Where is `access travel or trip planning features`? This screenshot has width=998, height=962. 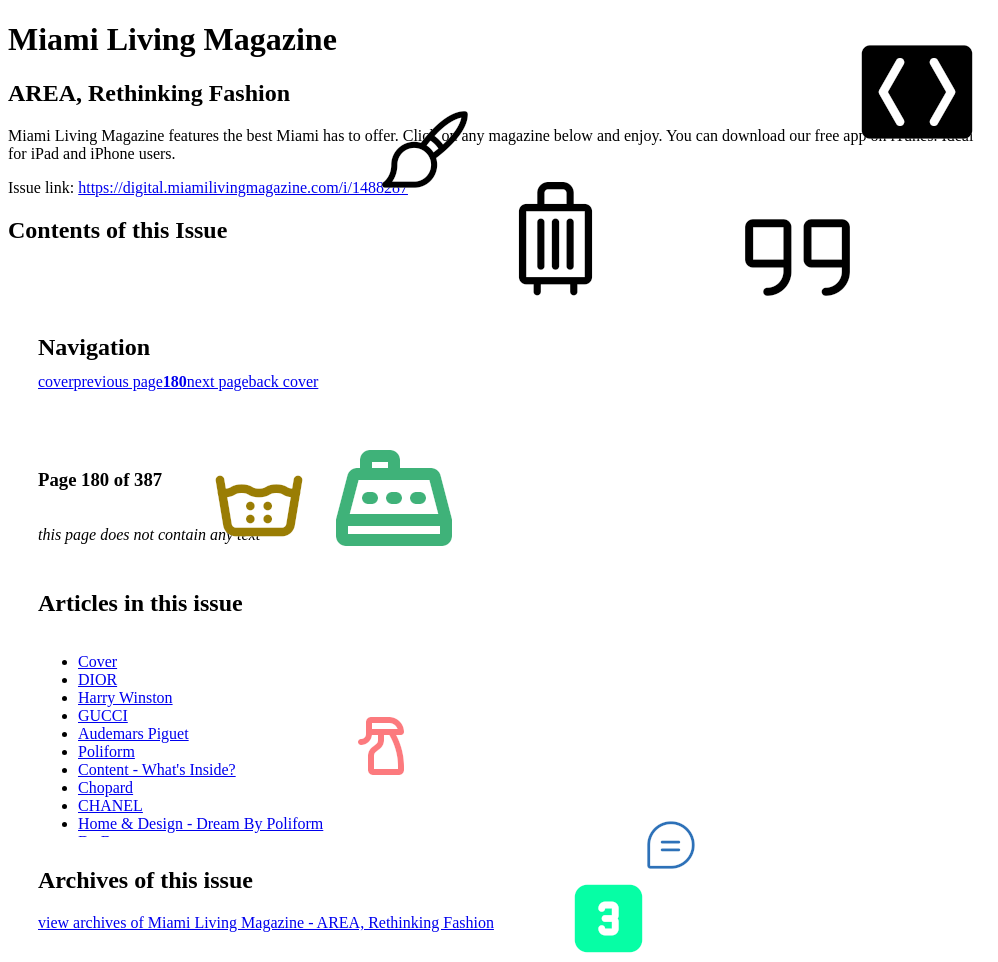
access travel or trip planning features is located at coordinates (555, 240).